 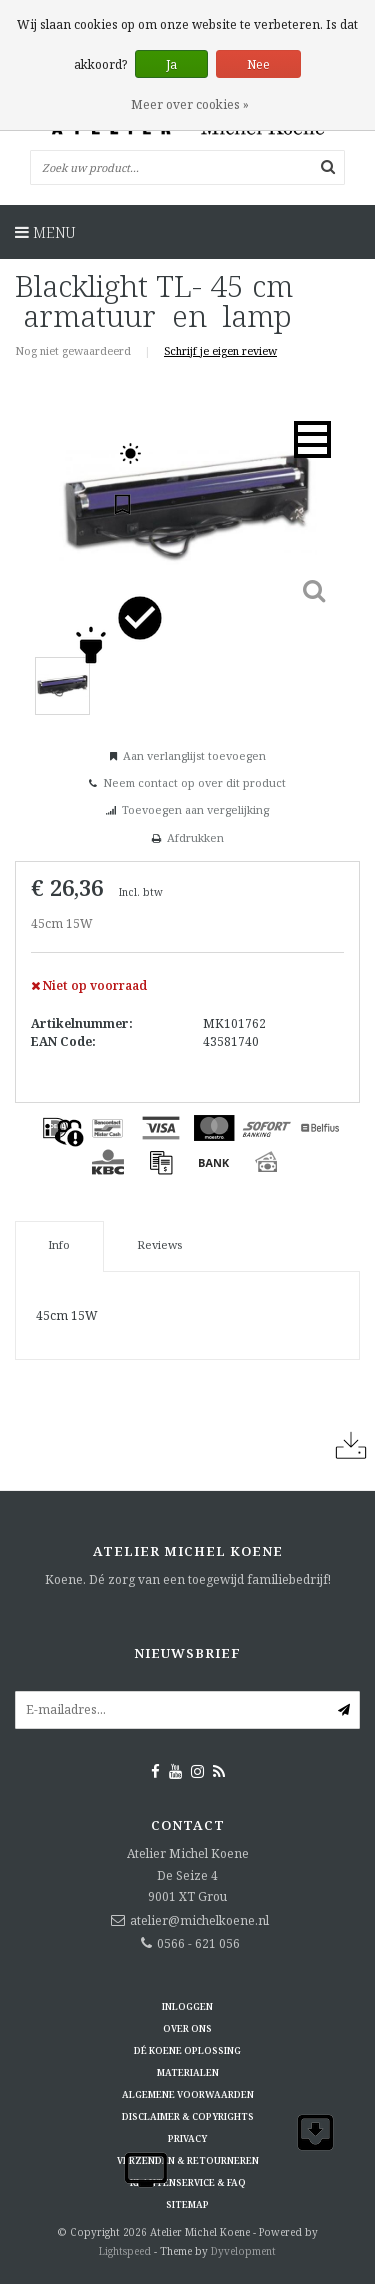 What do you see at coordinates (91, 645) in the screenshot?
I see `highlight selected text` at bounding box center [91, 645].